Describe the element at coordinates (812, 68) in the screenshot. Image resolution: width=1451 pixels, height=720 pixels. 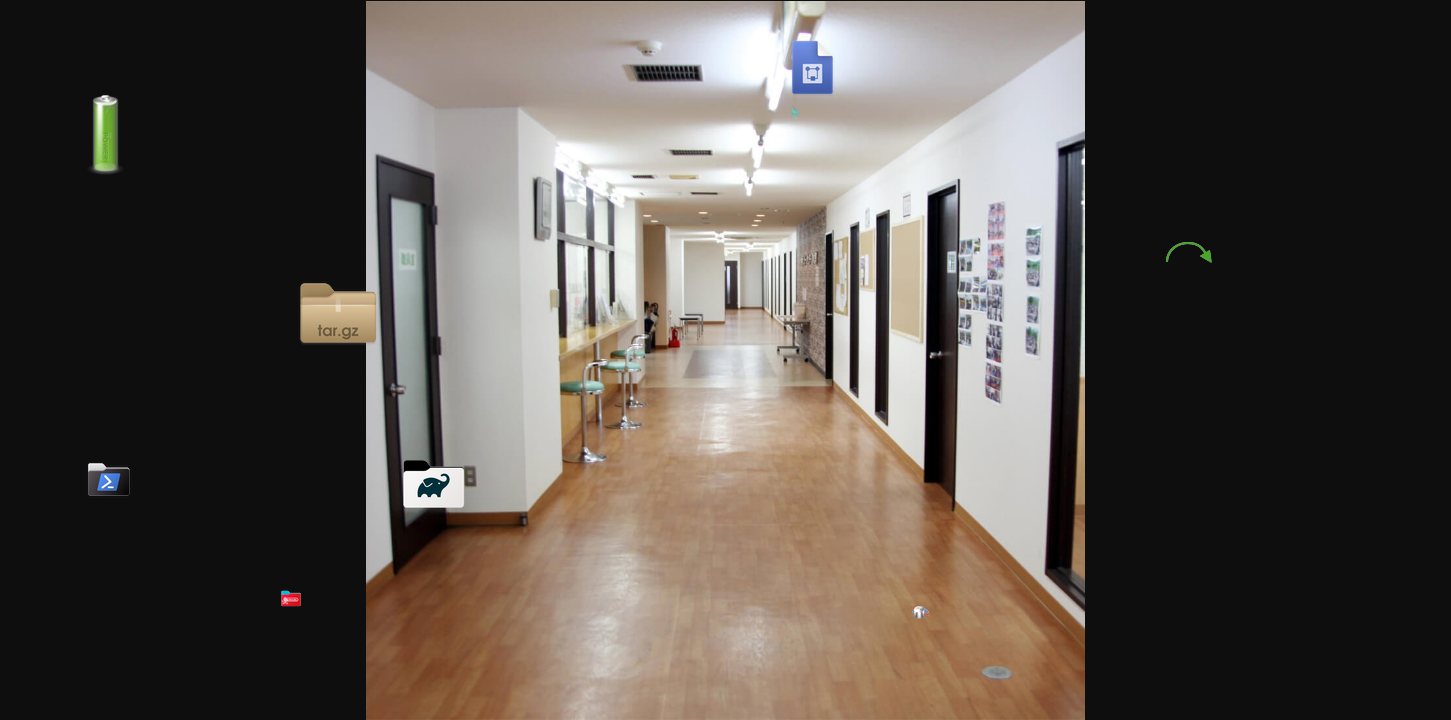
I see `a Microsoft Visio diagram file` at that location.